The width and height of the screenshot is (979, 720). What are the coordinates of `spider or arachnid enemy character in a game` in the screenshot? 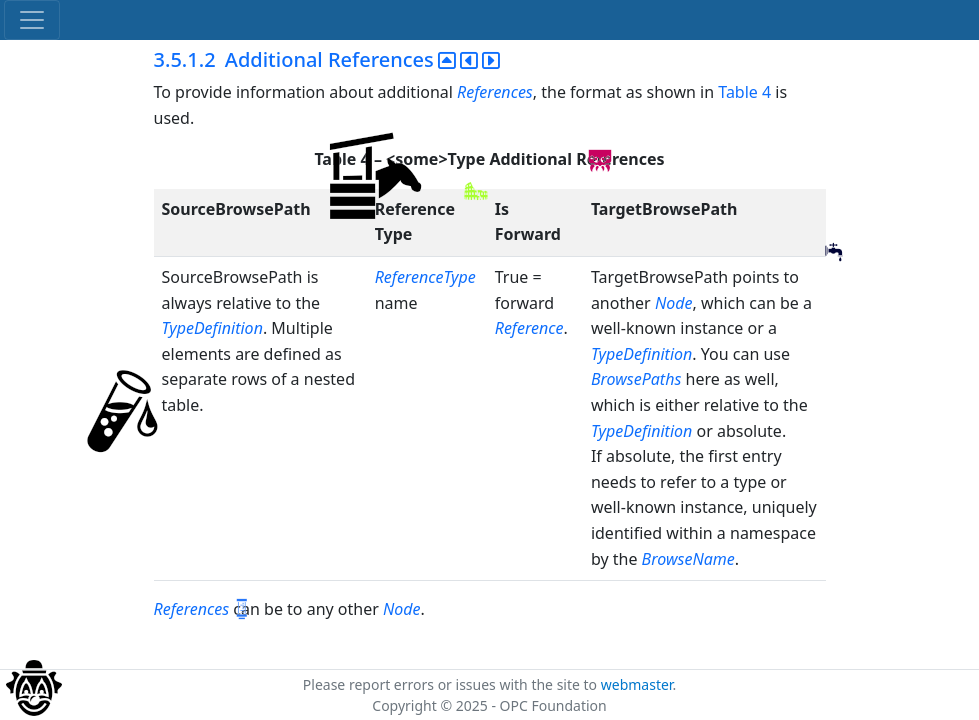 It's located at (600, 161).